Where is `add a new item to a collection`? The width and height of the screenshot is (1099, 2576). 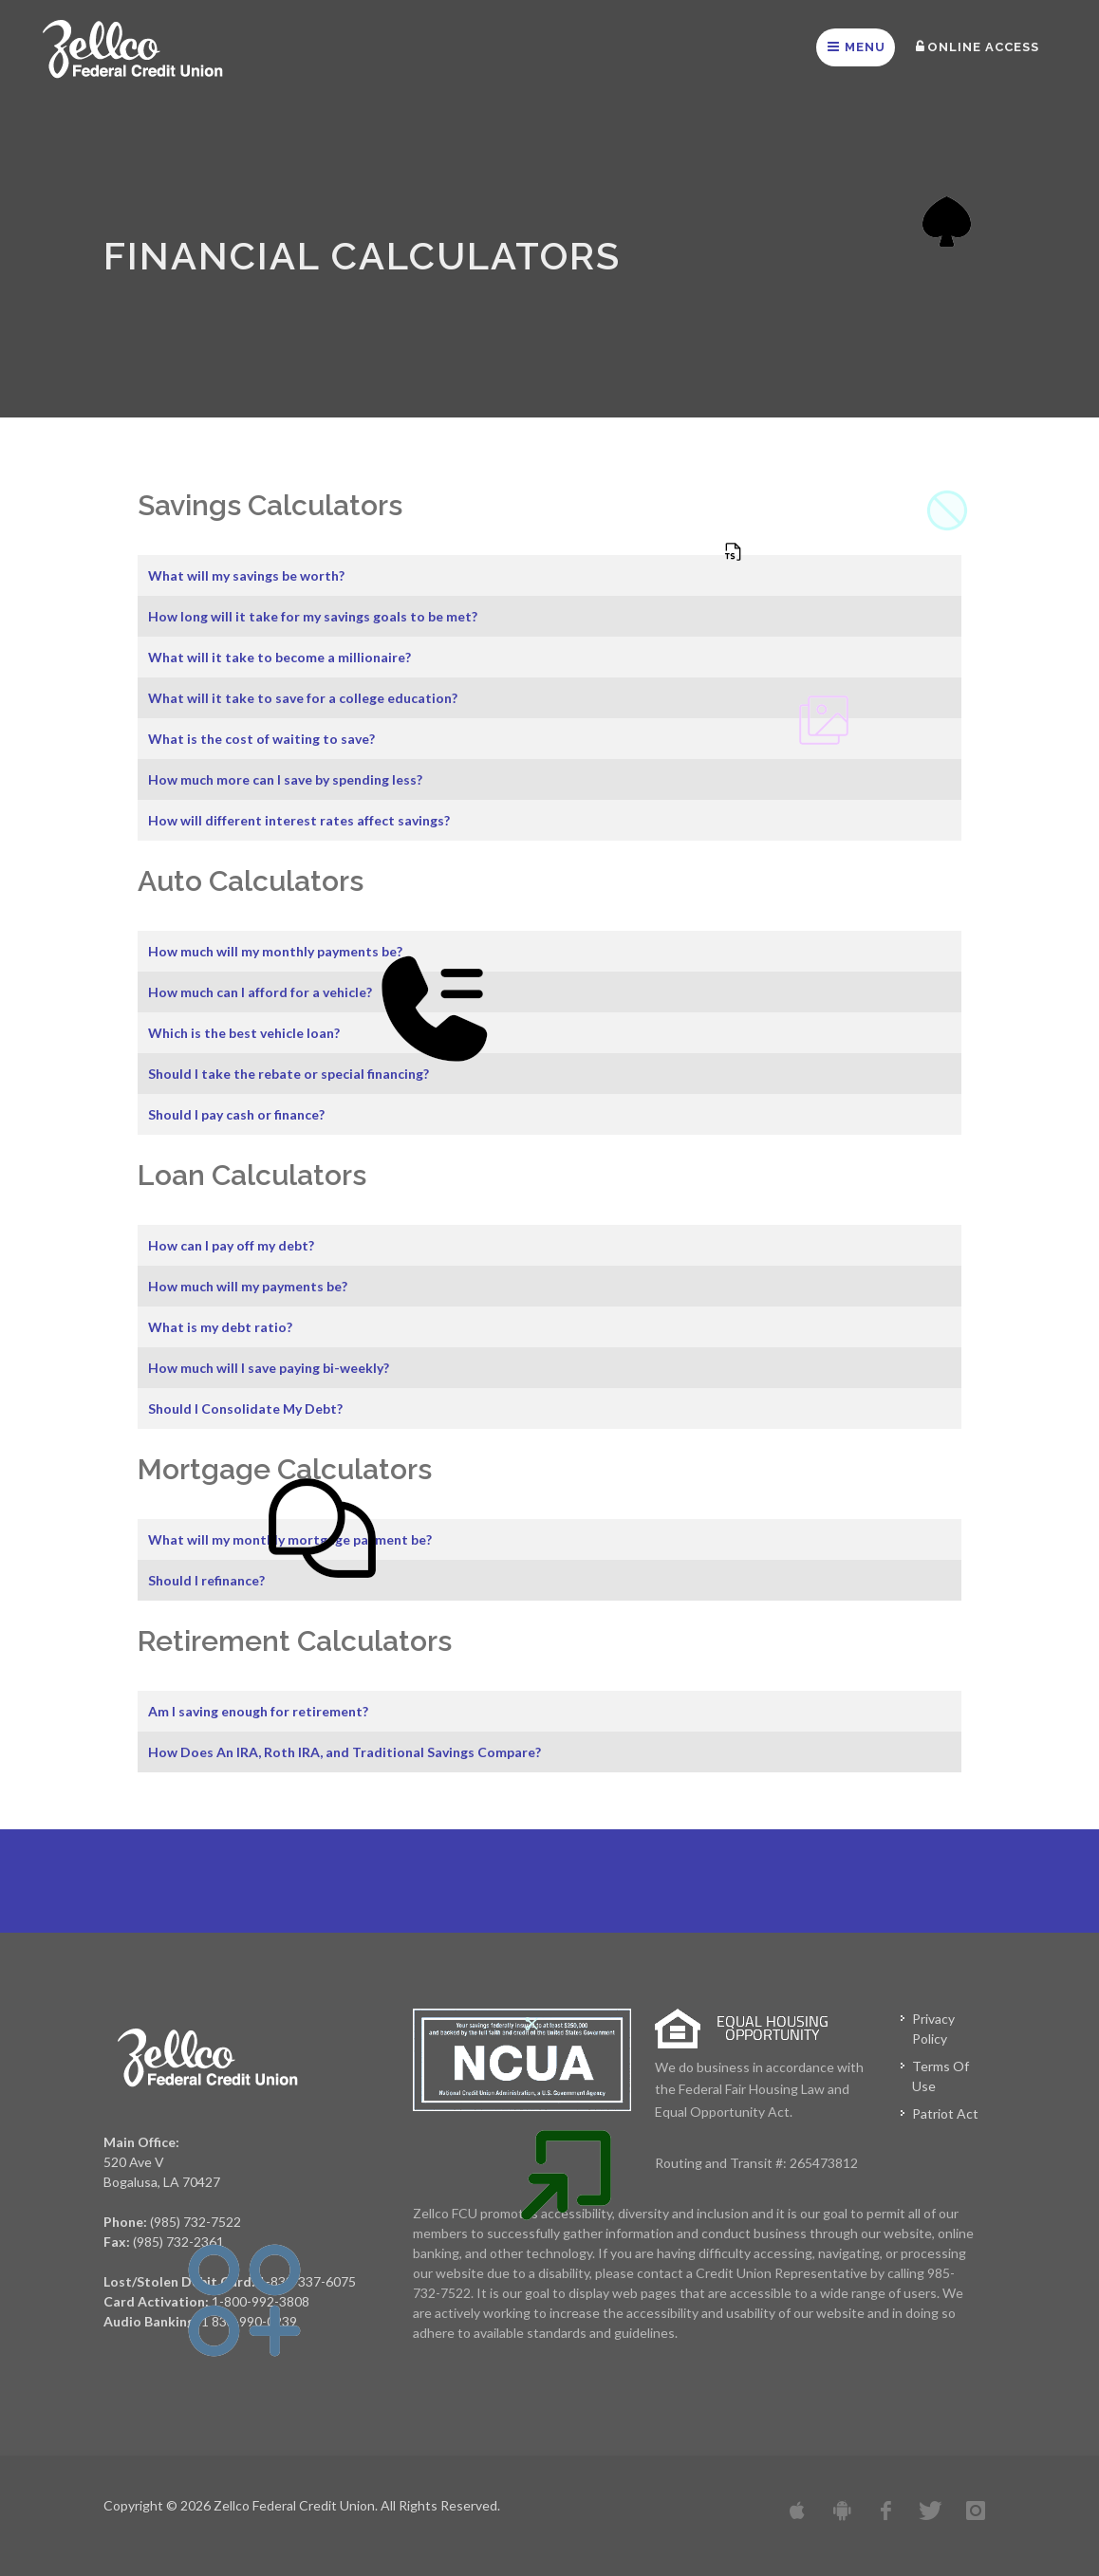
add a new item to a collection is located at coordinates (244, 2300).